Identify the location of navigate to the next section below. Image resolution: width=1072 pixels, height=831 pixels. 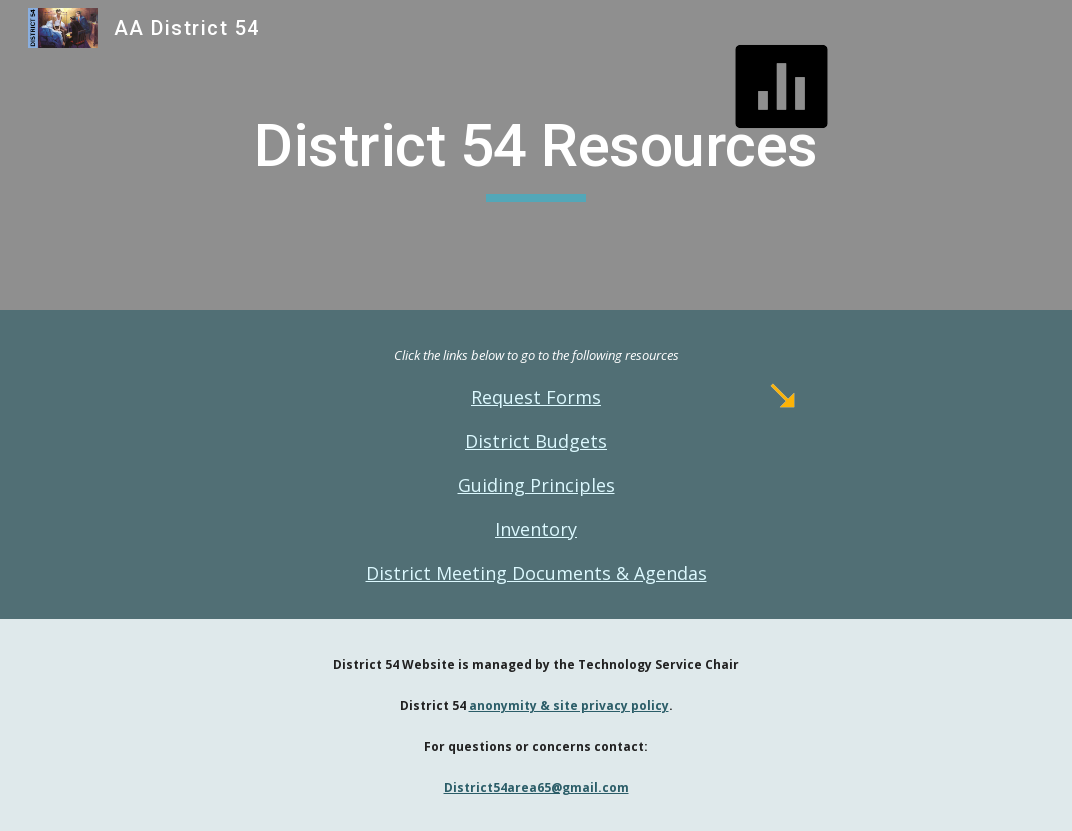
(783, 396).